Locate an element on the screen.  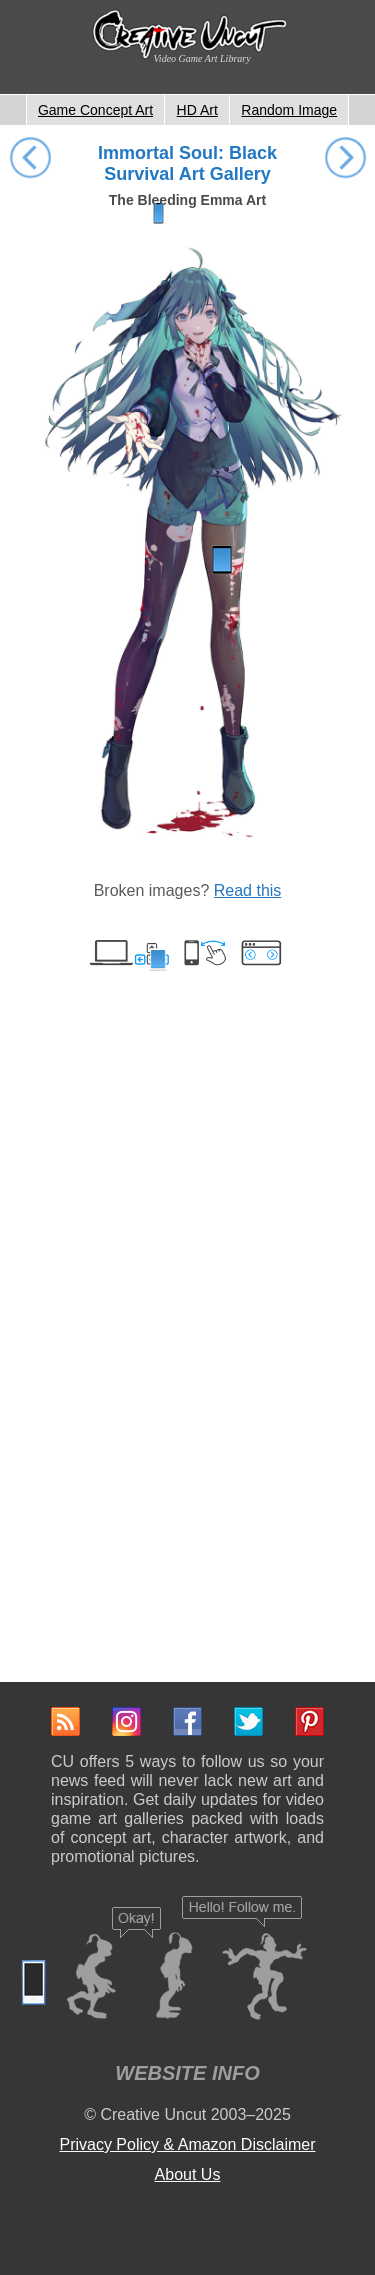
iPod nano device connected is located at coordinates (33, 1982).